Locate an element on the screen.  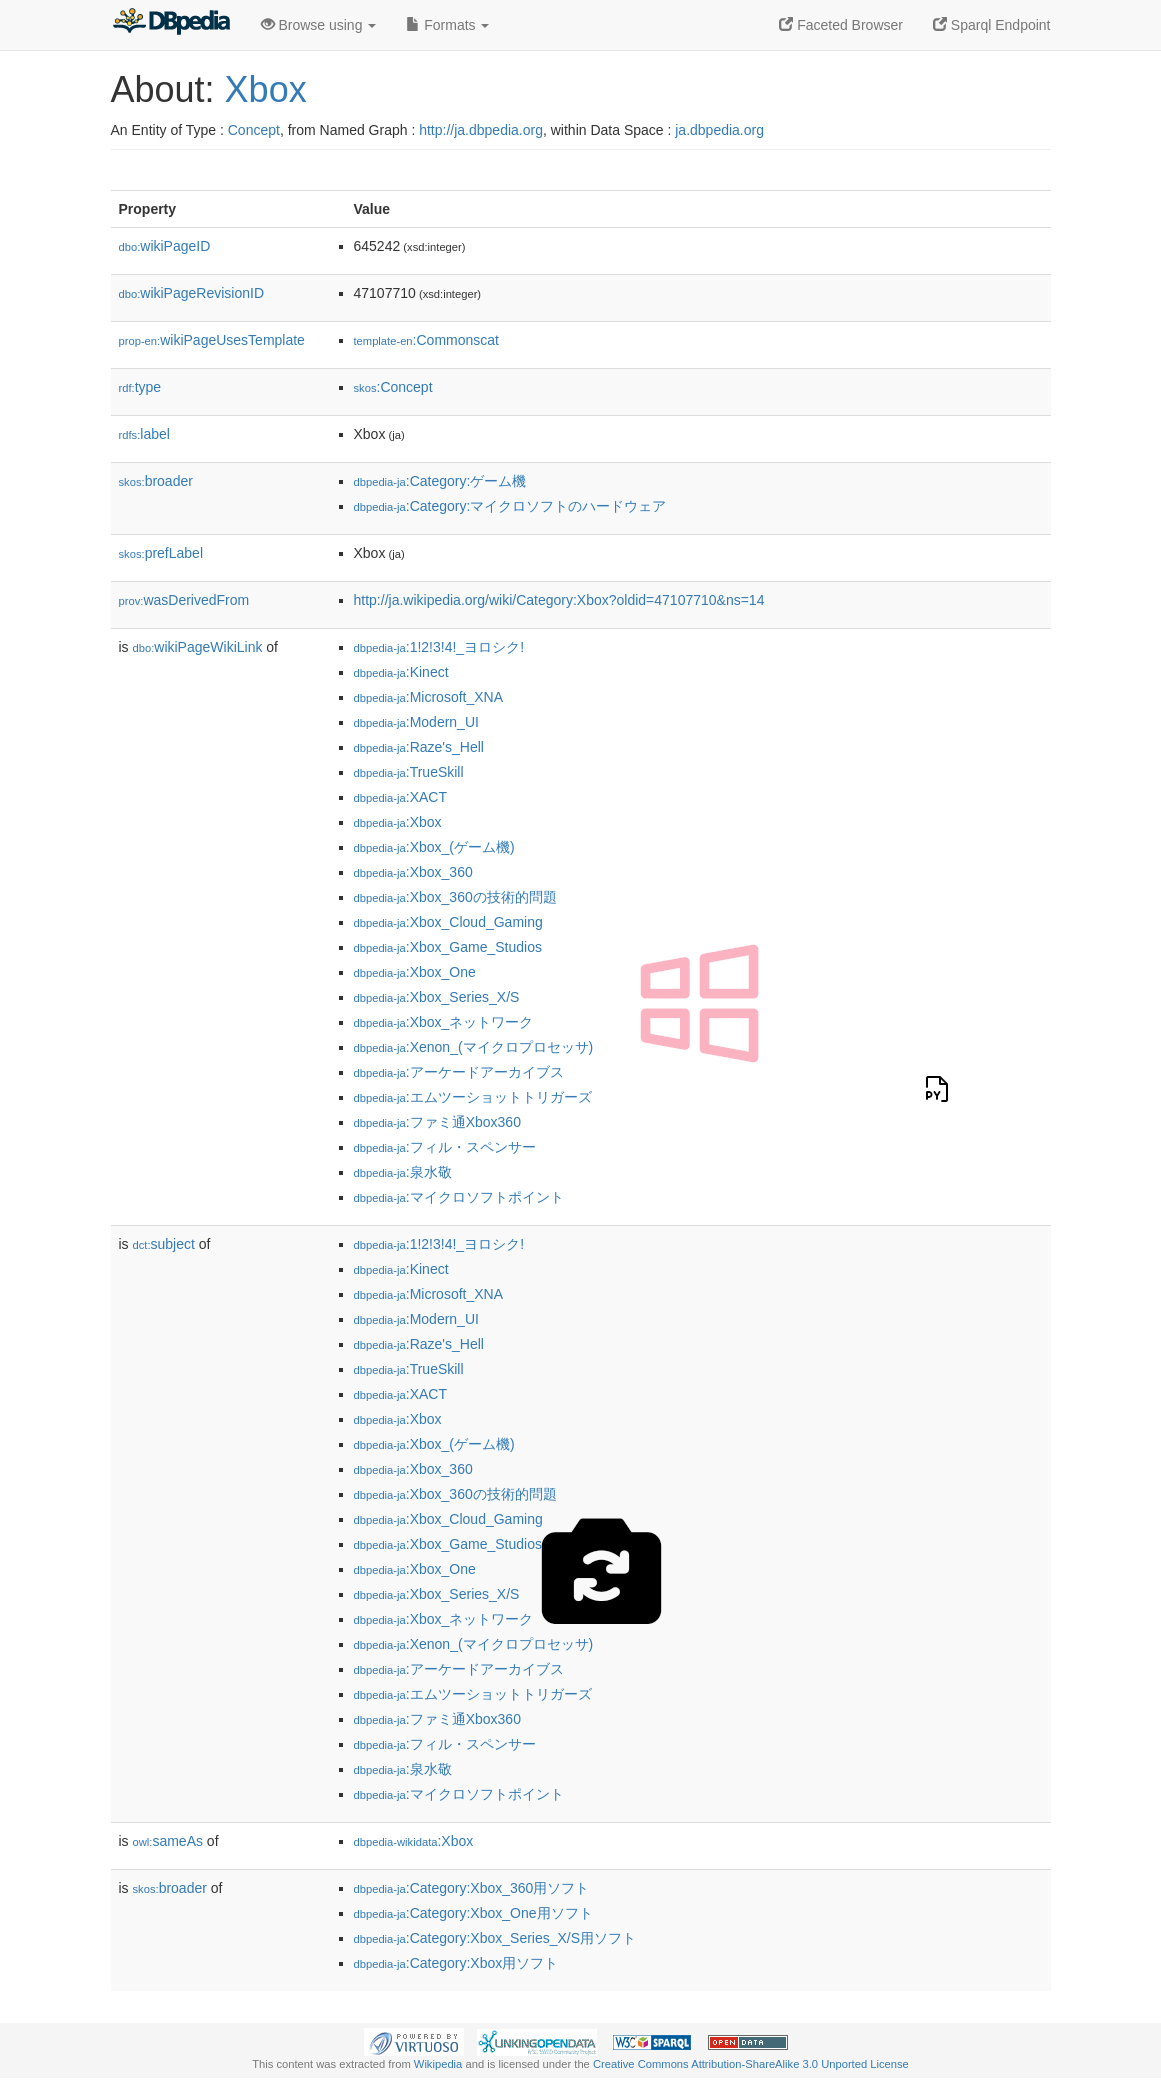
a python script or .py file is located at coordinates (937, 1089).